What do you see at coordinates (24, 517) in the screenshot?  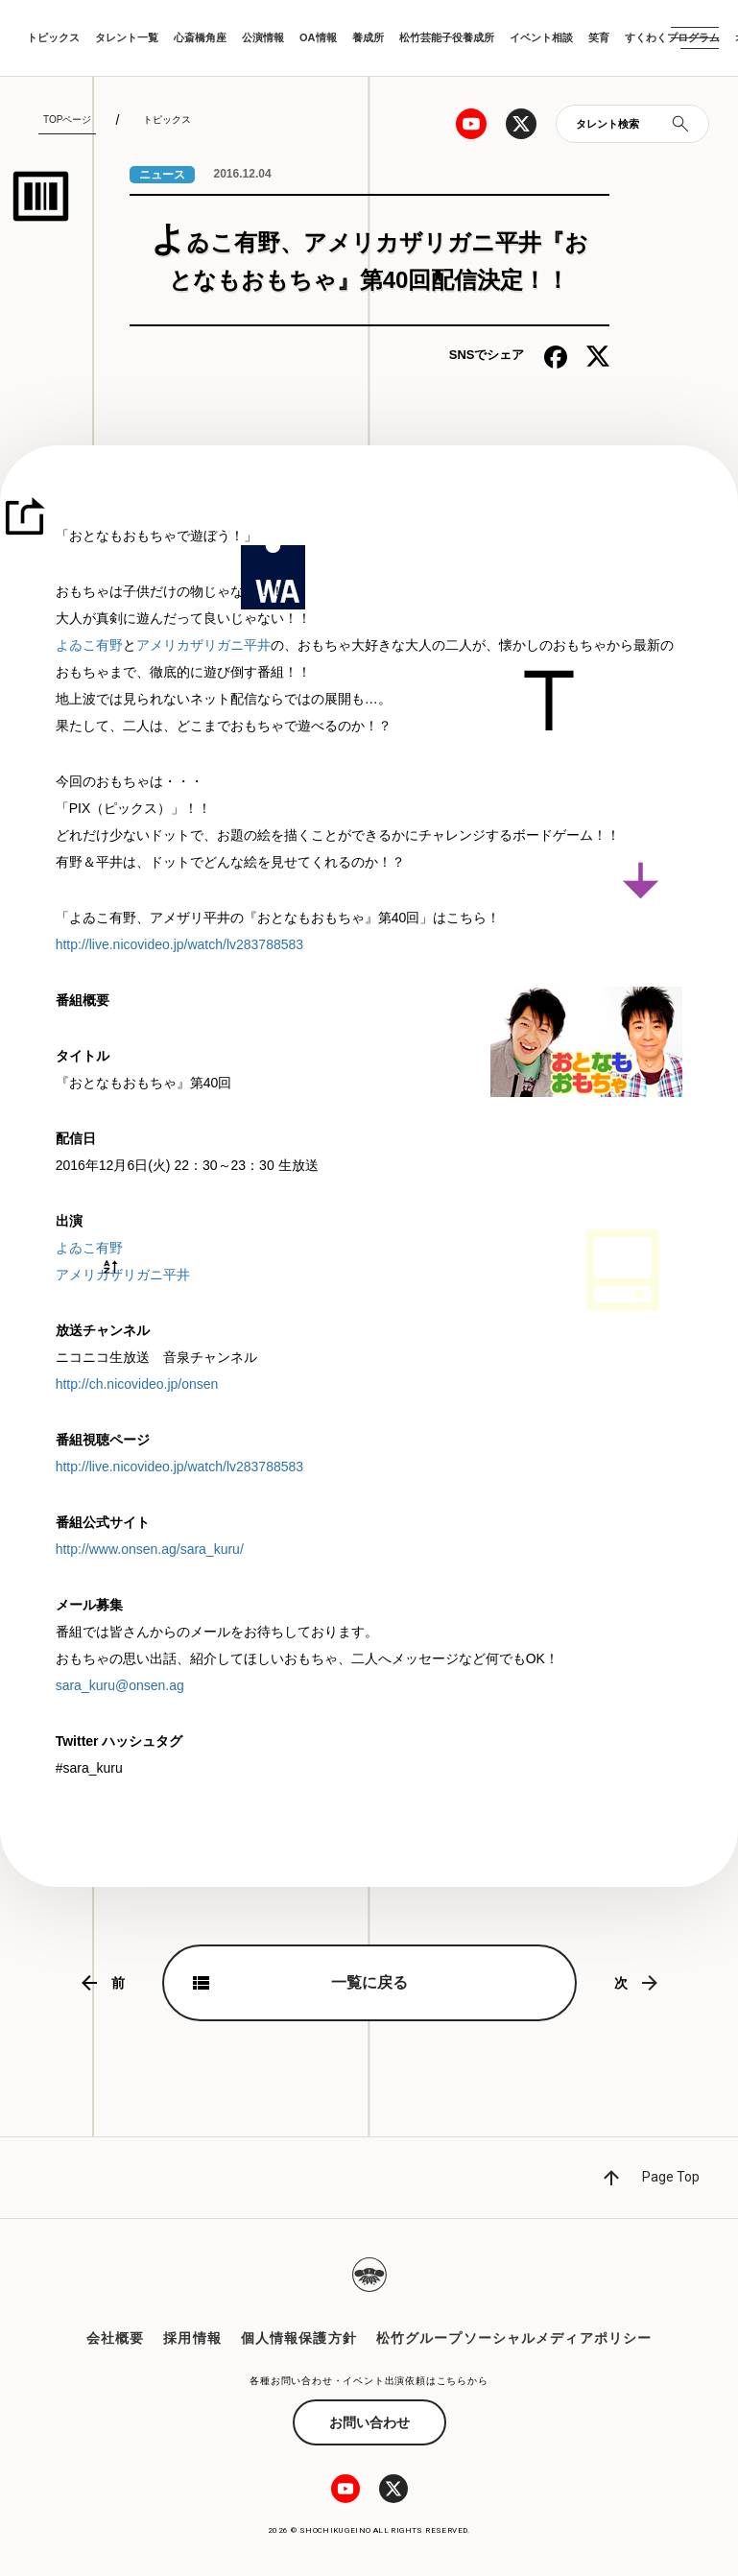 I see `share content to another app or platform` at bounding box center [24, 517].